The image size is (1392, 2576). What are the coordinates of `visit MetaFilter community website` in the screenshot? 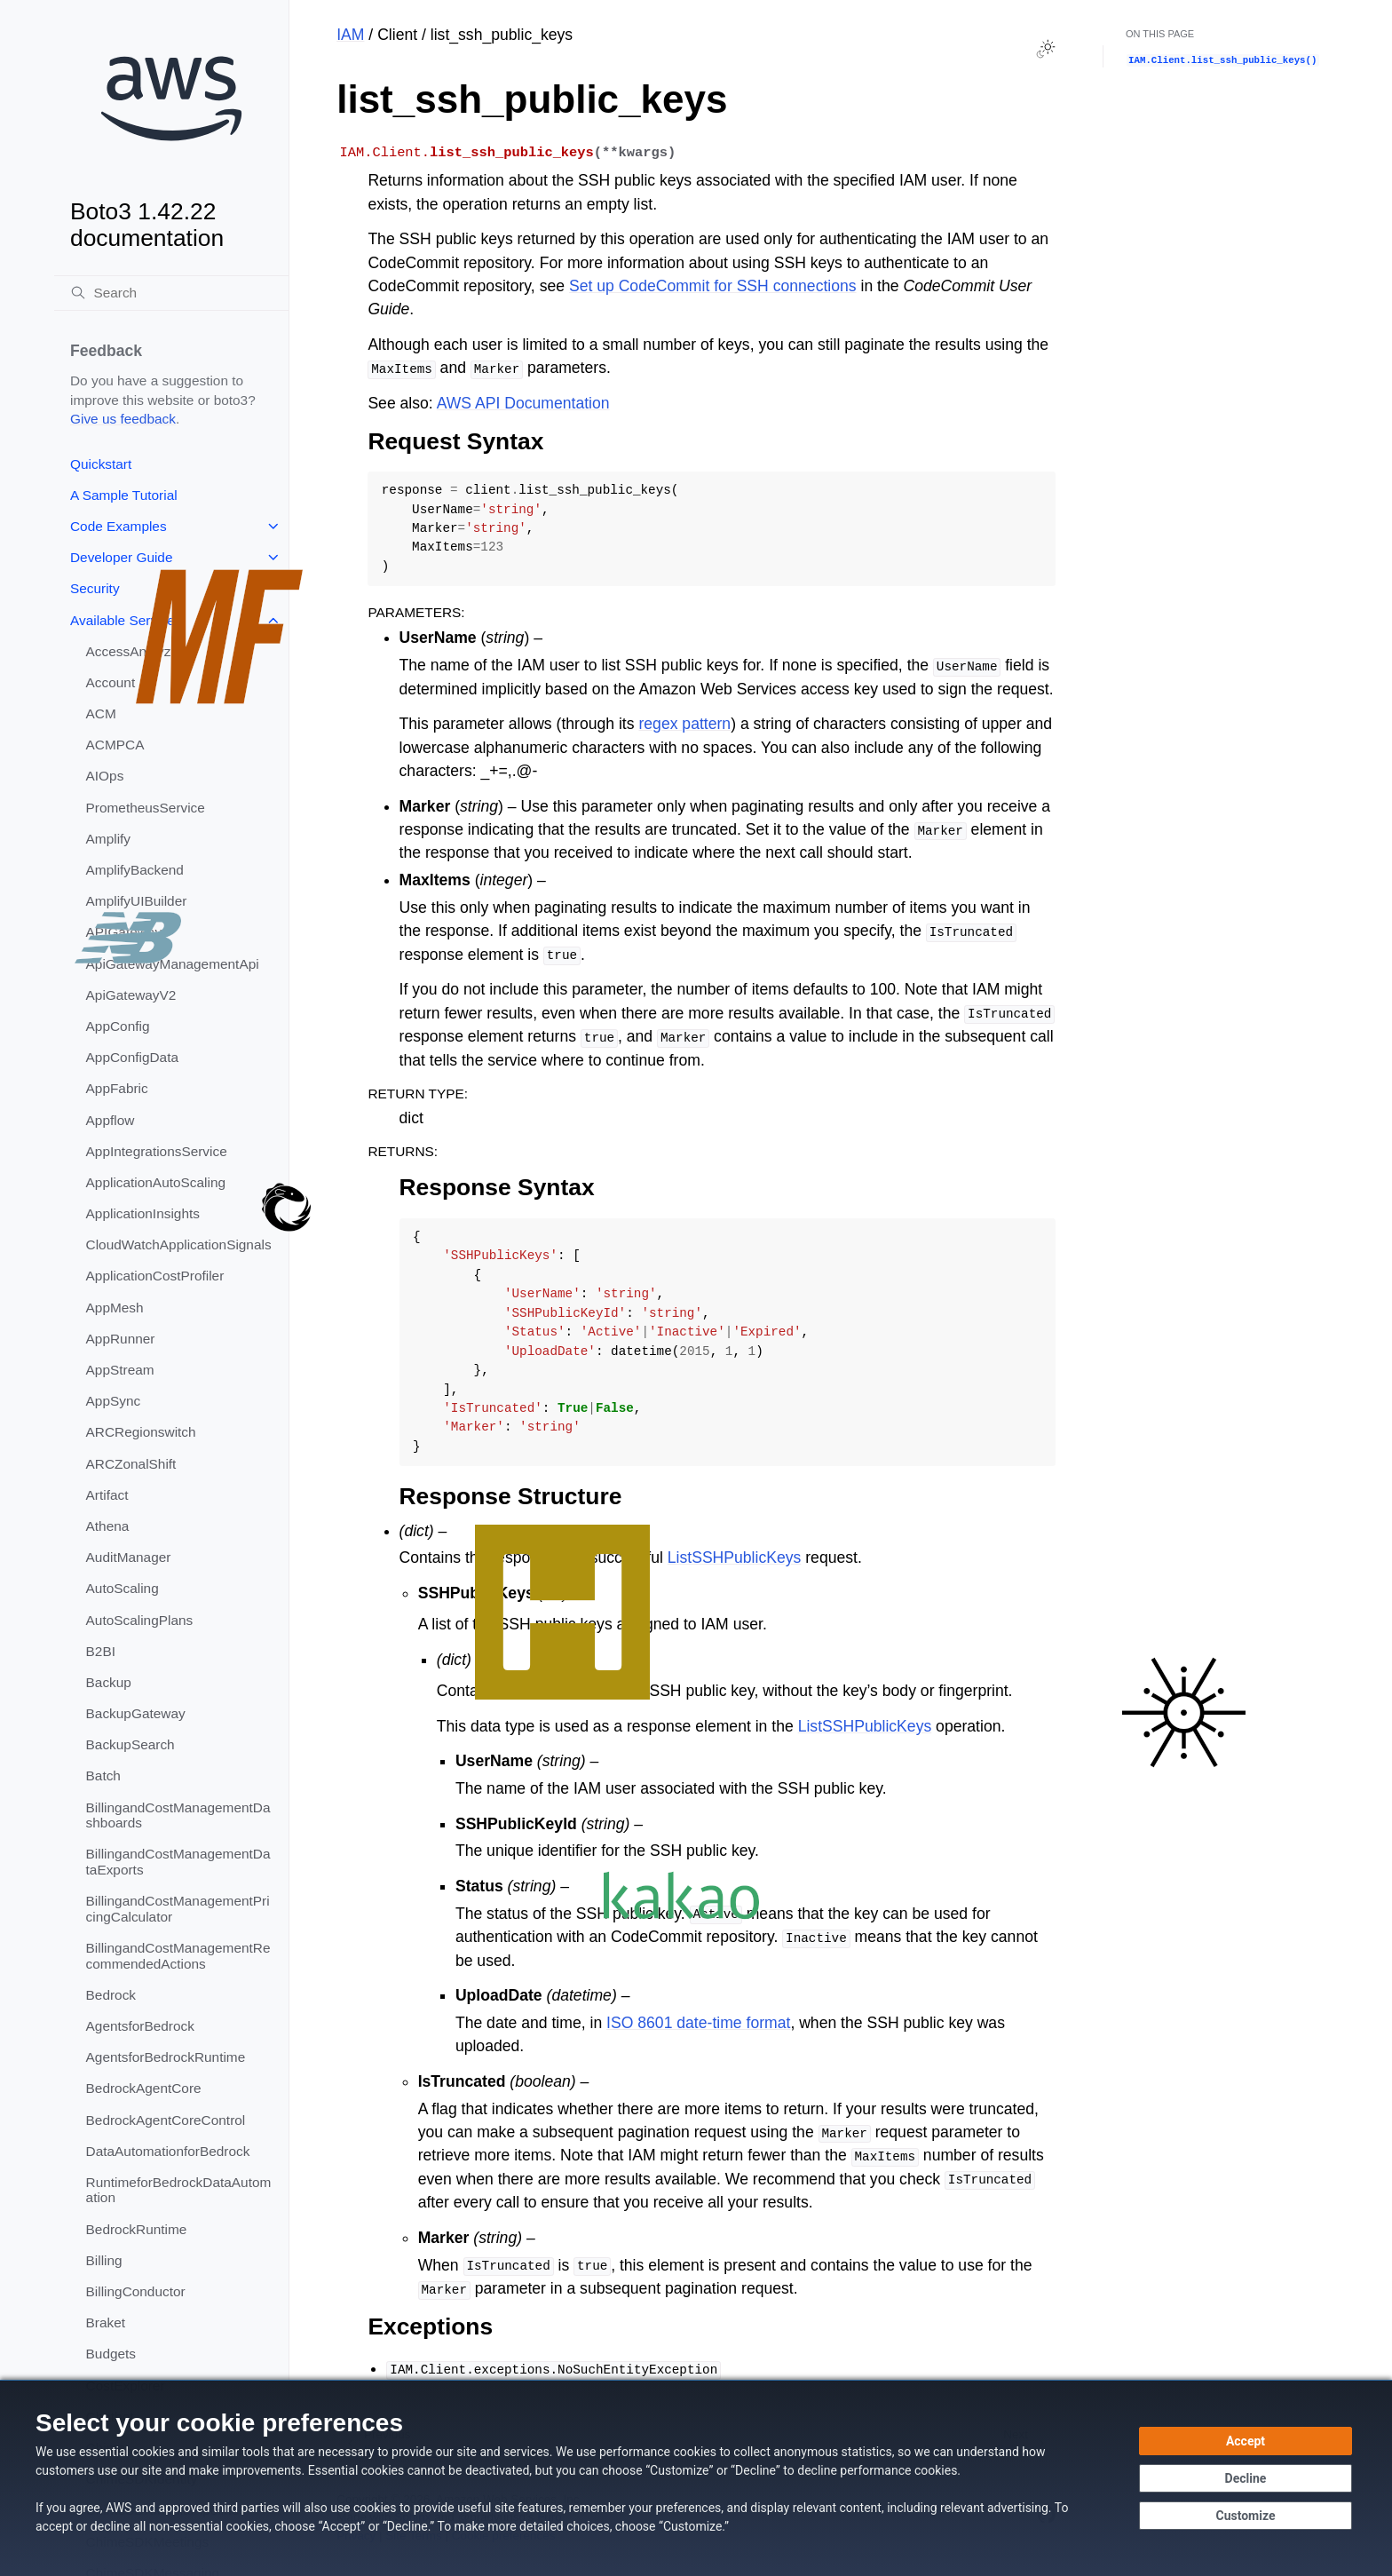 It's located at (219, 637).